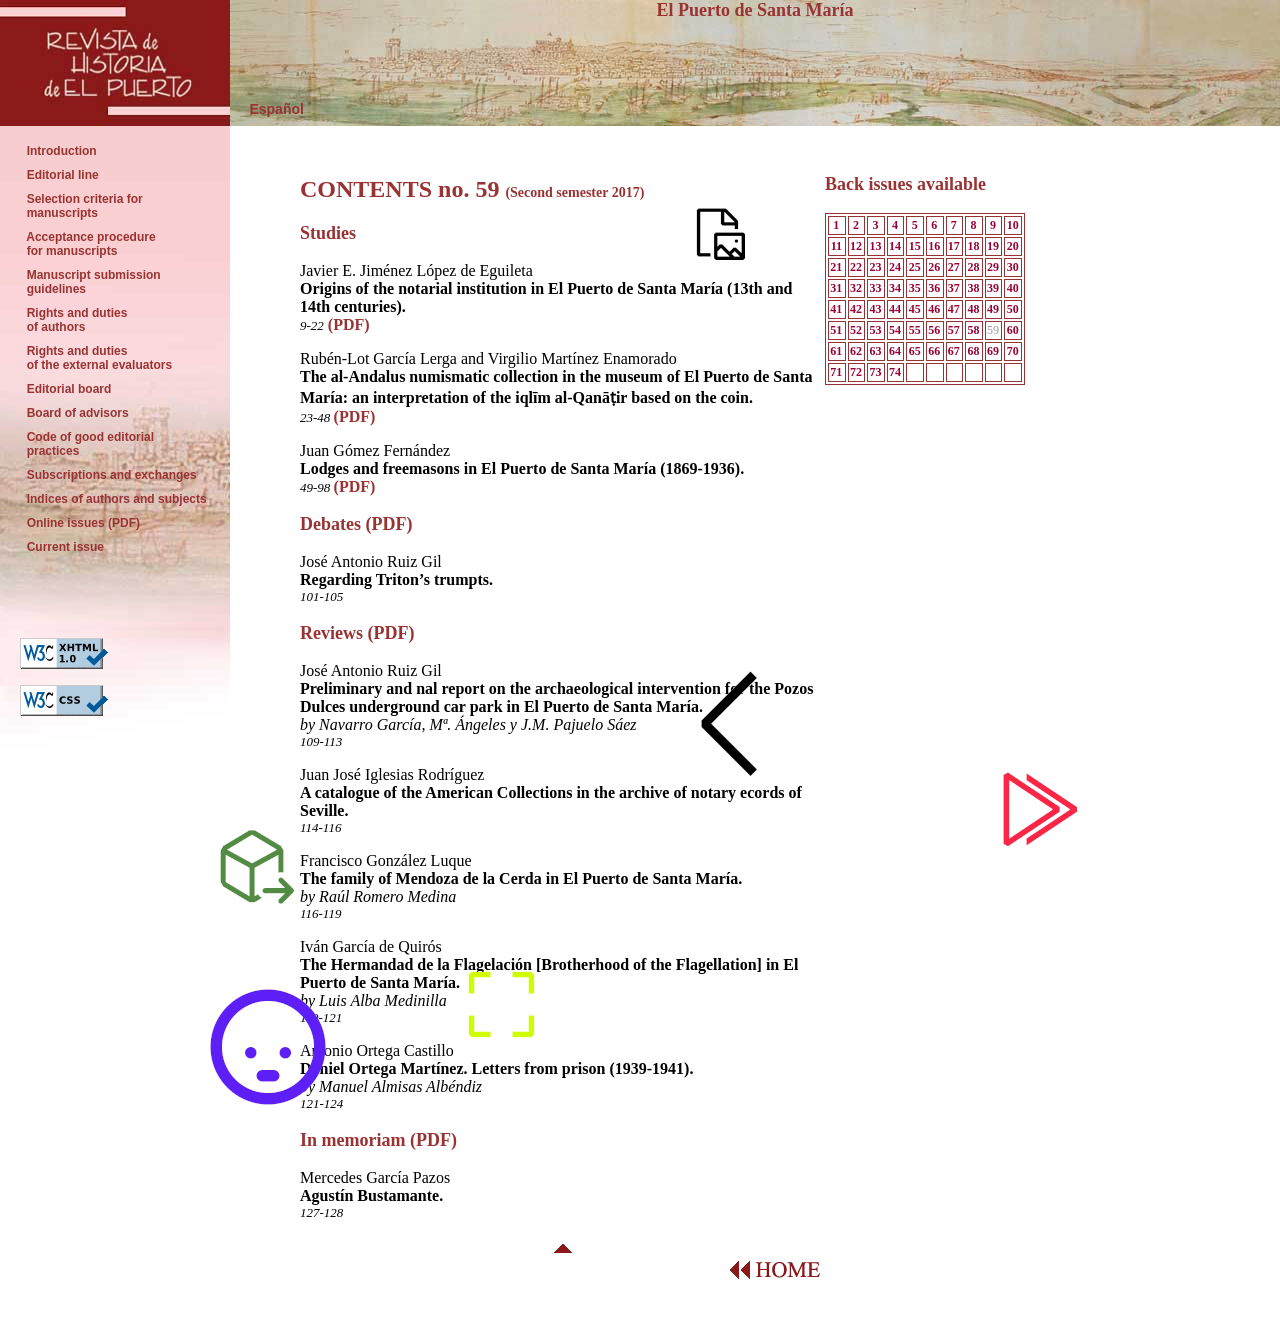  What do you see at coordinates (1038, 807) in the screenshot?
I see `run all tasks or scripts` at bounding box center [1038, 807].